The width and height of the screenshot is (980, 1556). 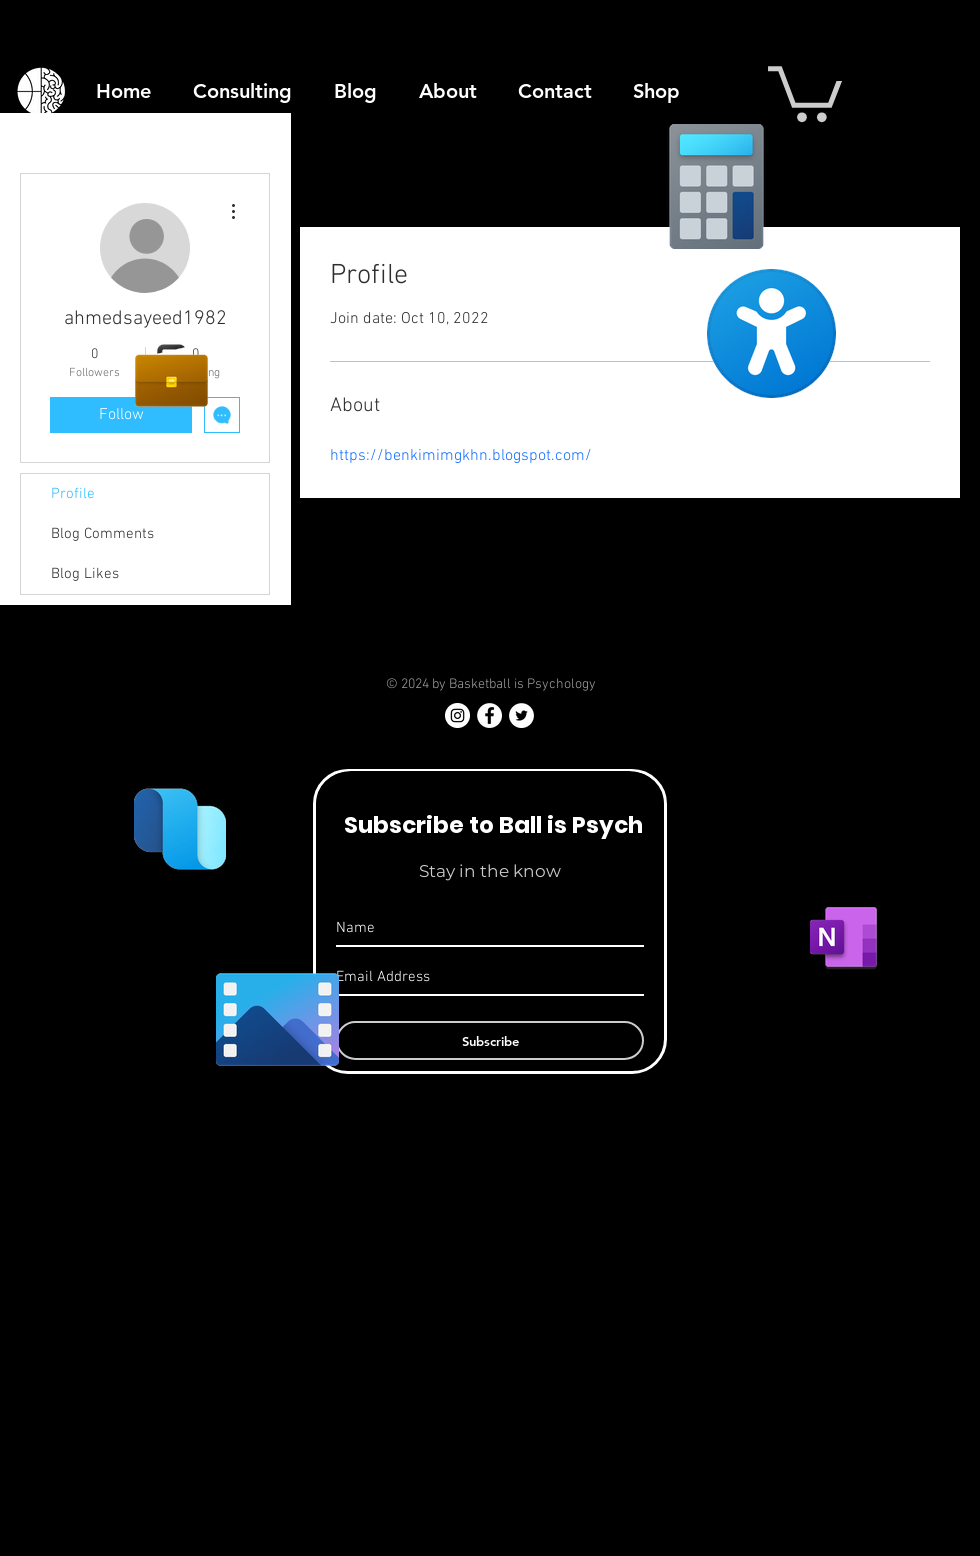 I want to click on access work or business files, so click(x=171, y=375).